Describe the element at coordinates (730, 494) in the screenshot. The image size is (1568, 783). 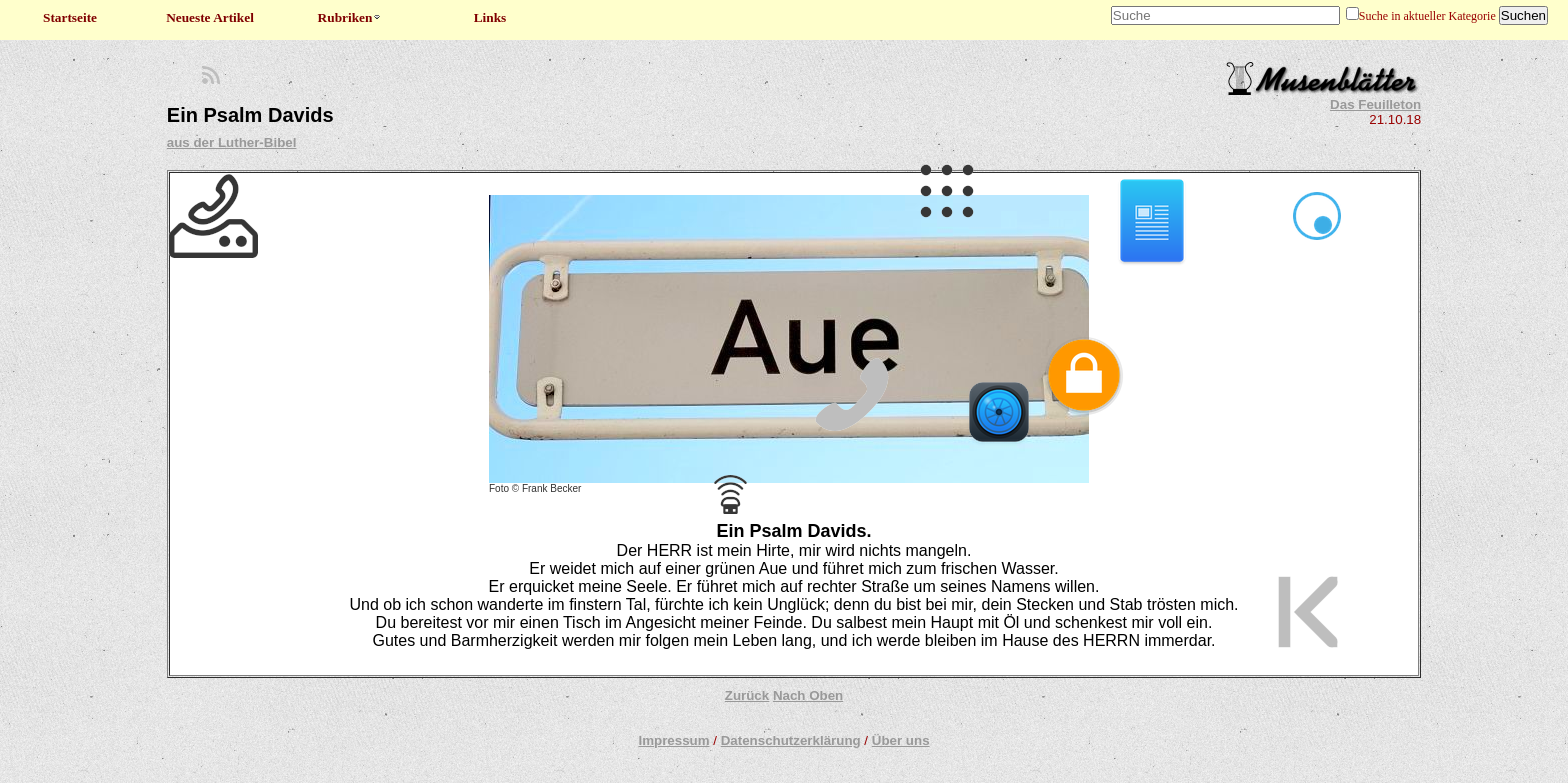
I see `indicates a wireless USB receiver is connected` at that location.